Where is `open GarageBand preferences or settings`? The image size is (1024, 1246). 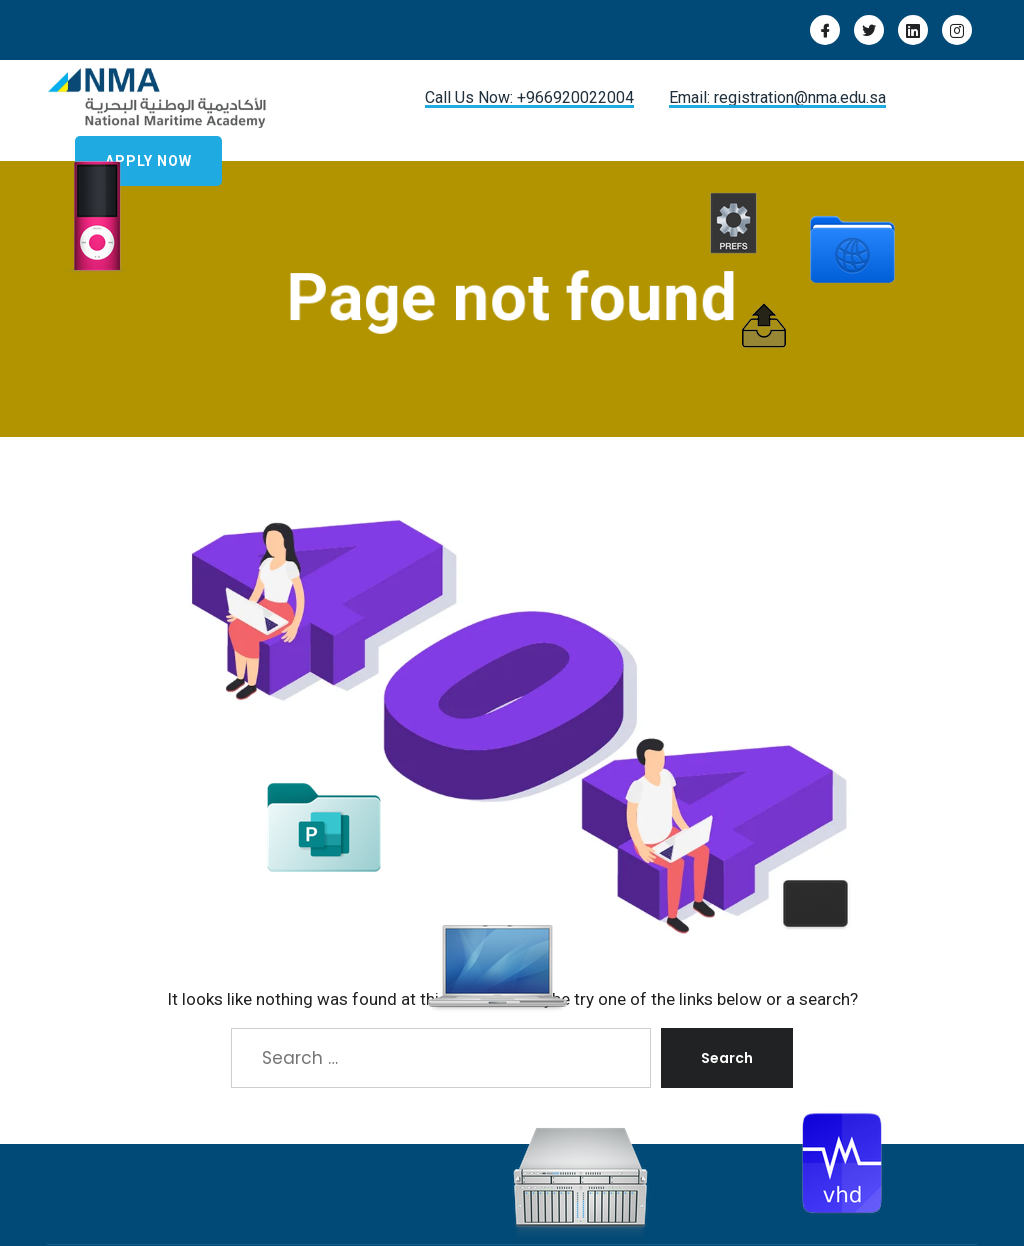 open GarageBand preferences or settings is located at coordinates (733, 224).